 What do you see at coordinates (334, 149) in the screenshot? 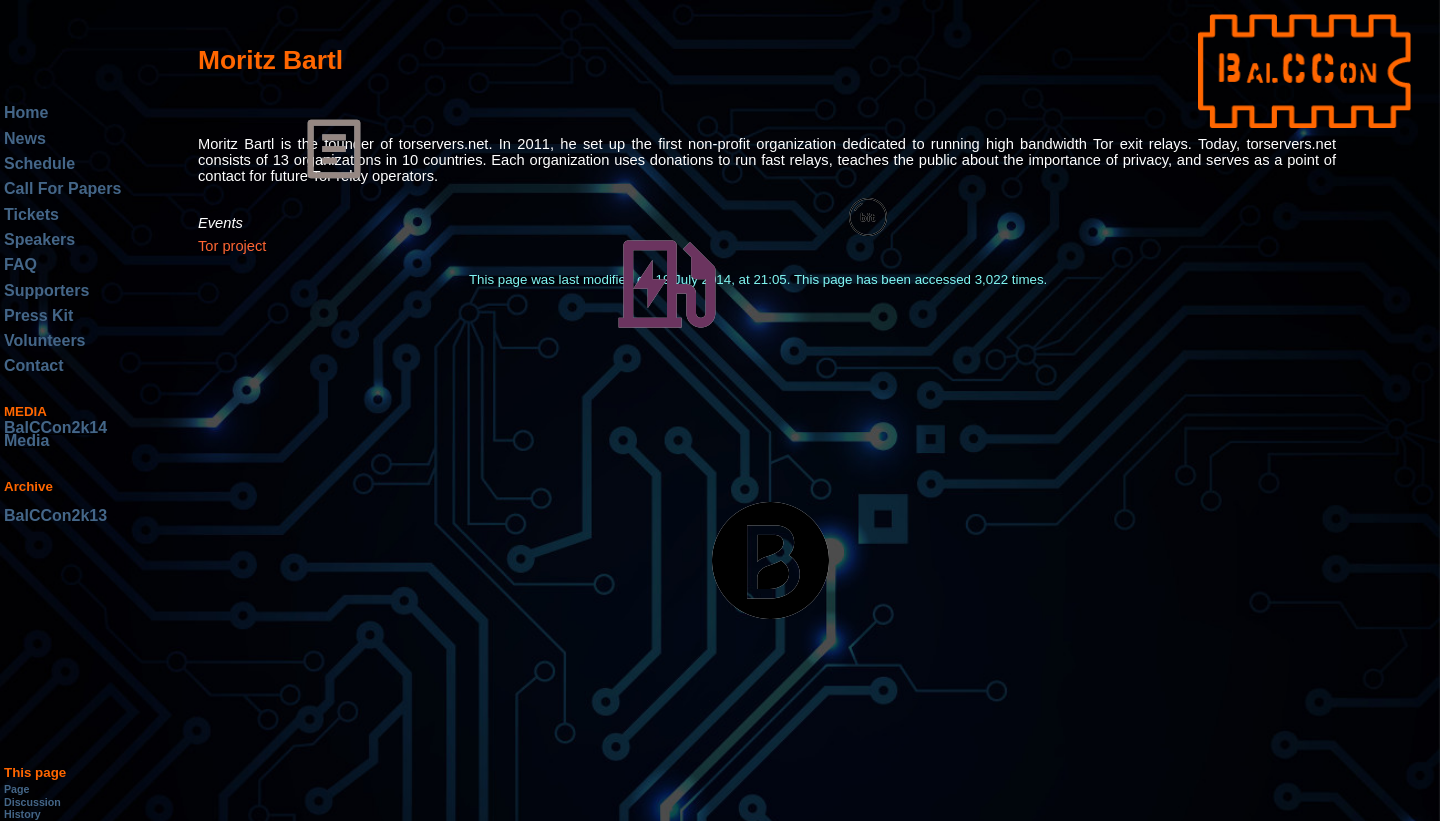
I see `view document list` at bounding box center [334, 149].